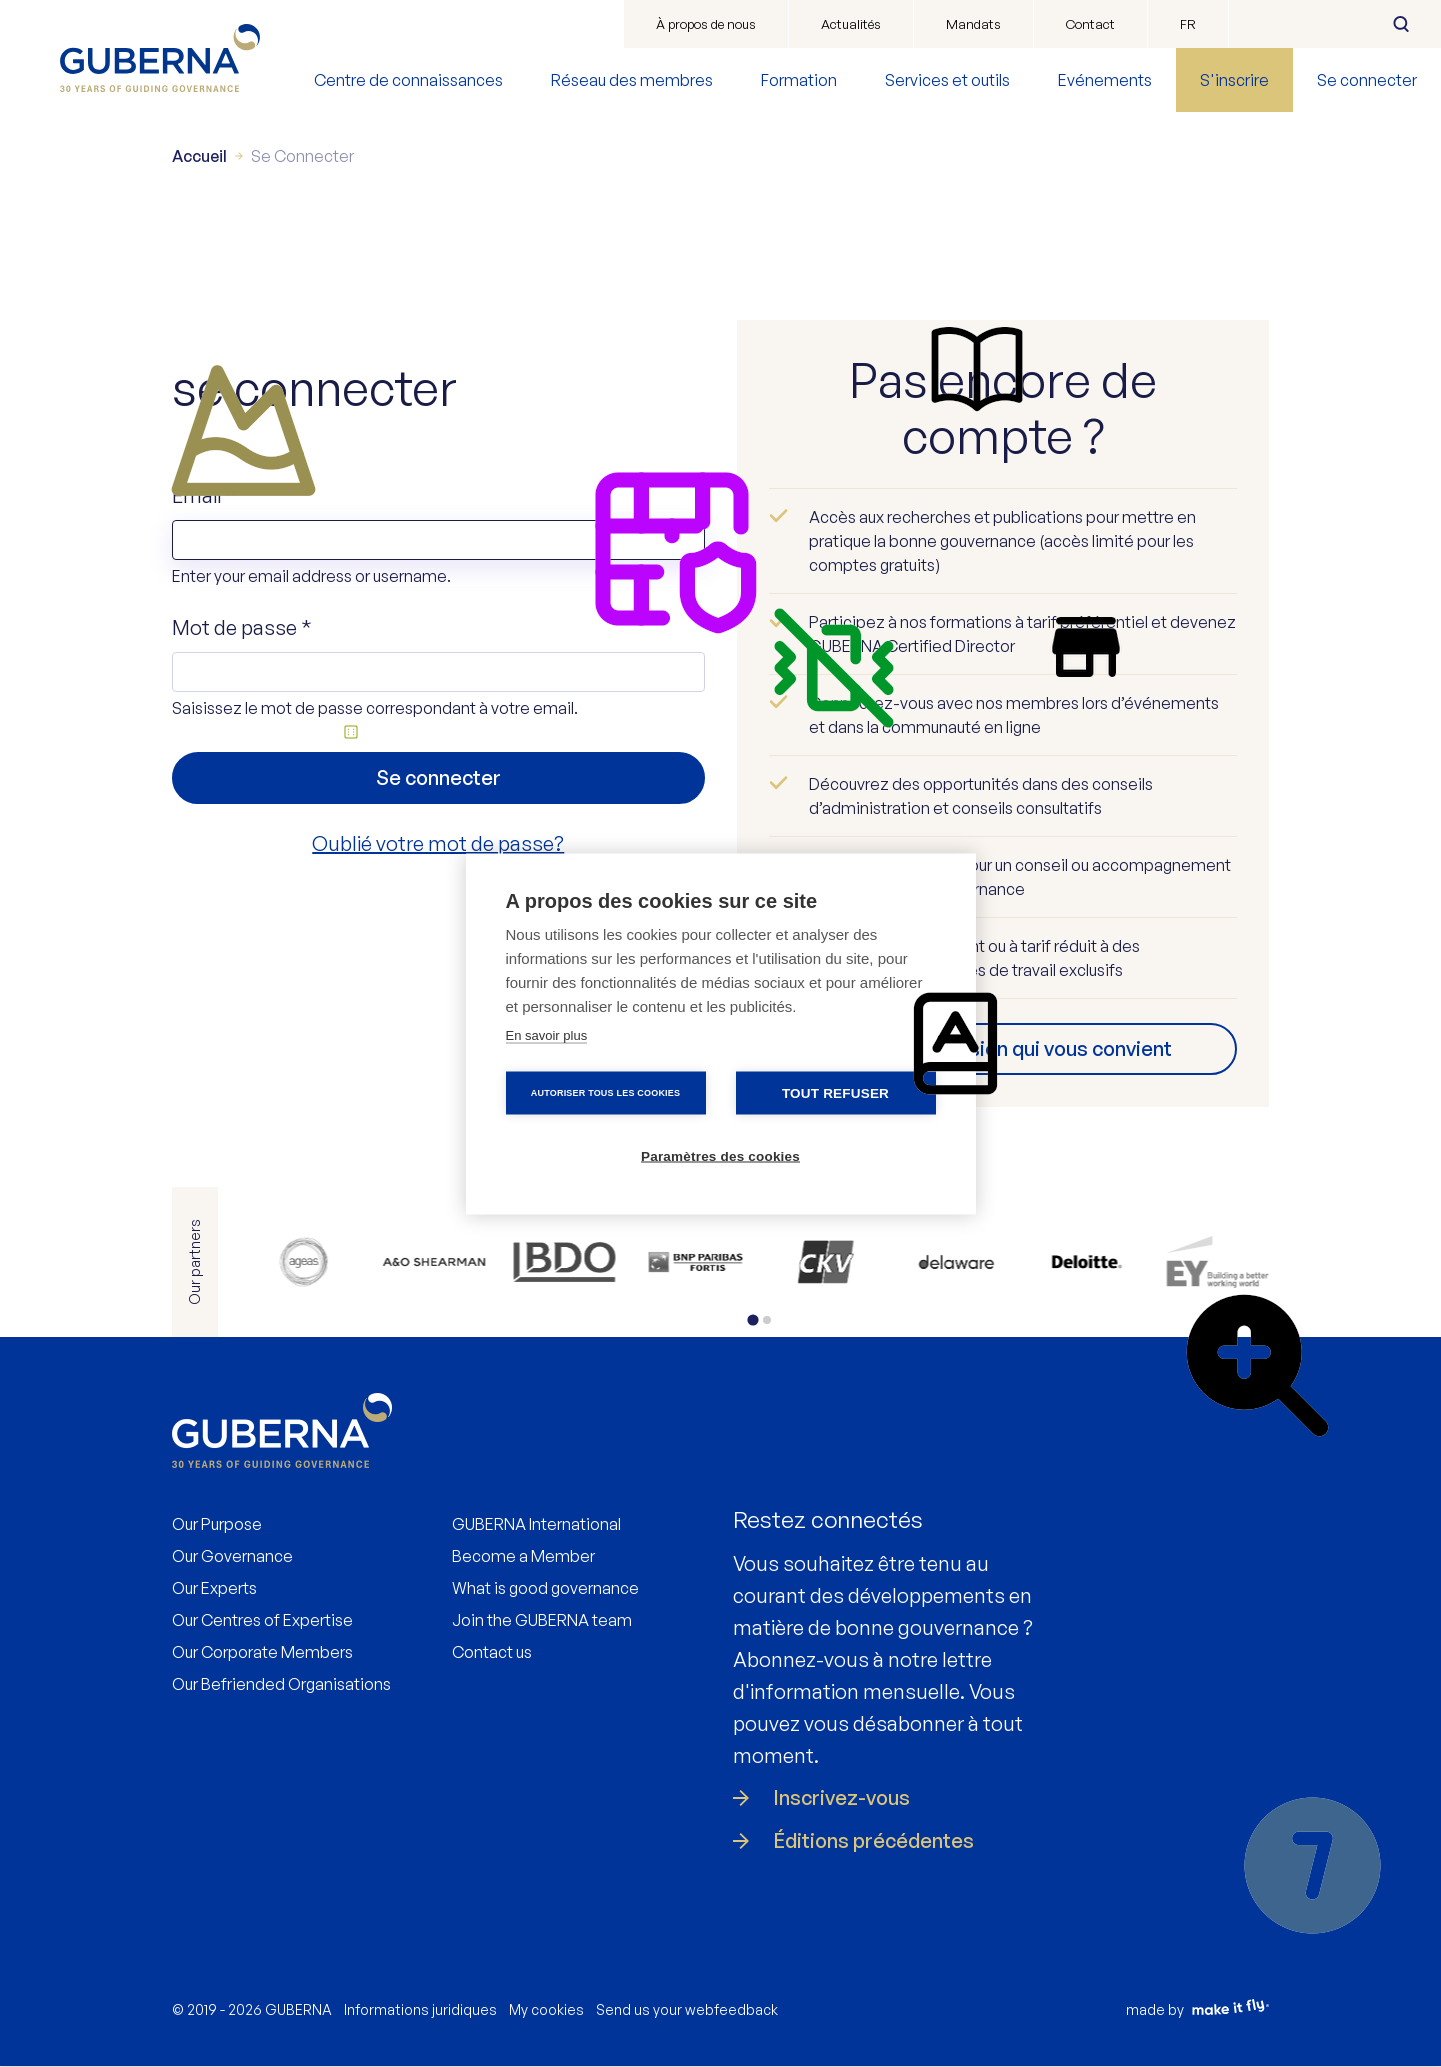 The height and width of the screenshot is (2067, 1441). I want to click on indicates step 7 in a multi-step process, so click(1312, 1865).